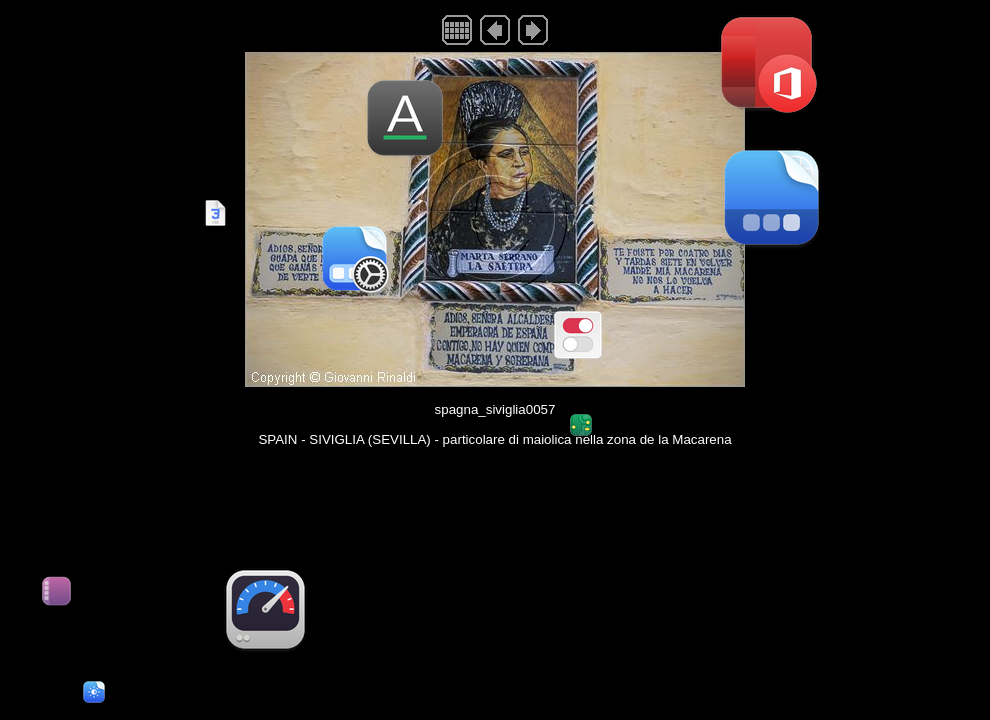  What do you see at coordinates (56, 591) in the screenshot?
I see `access ubuntu panel preferences` at bounding box center [56, 591].